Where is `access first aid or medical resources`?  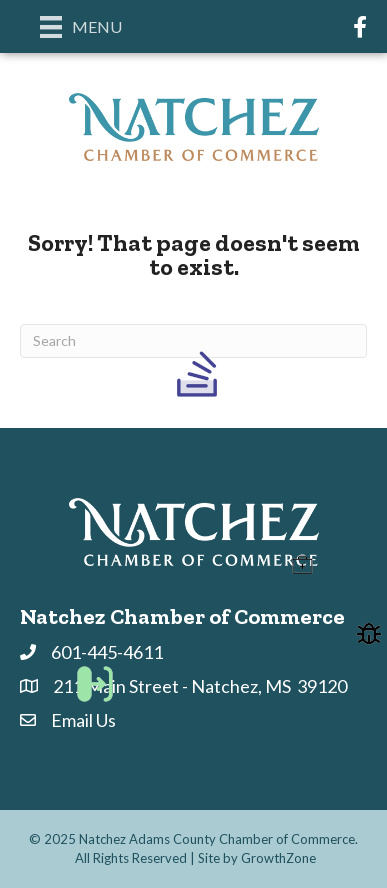
access first aid or medical resources is located at coordinates (302, 565).